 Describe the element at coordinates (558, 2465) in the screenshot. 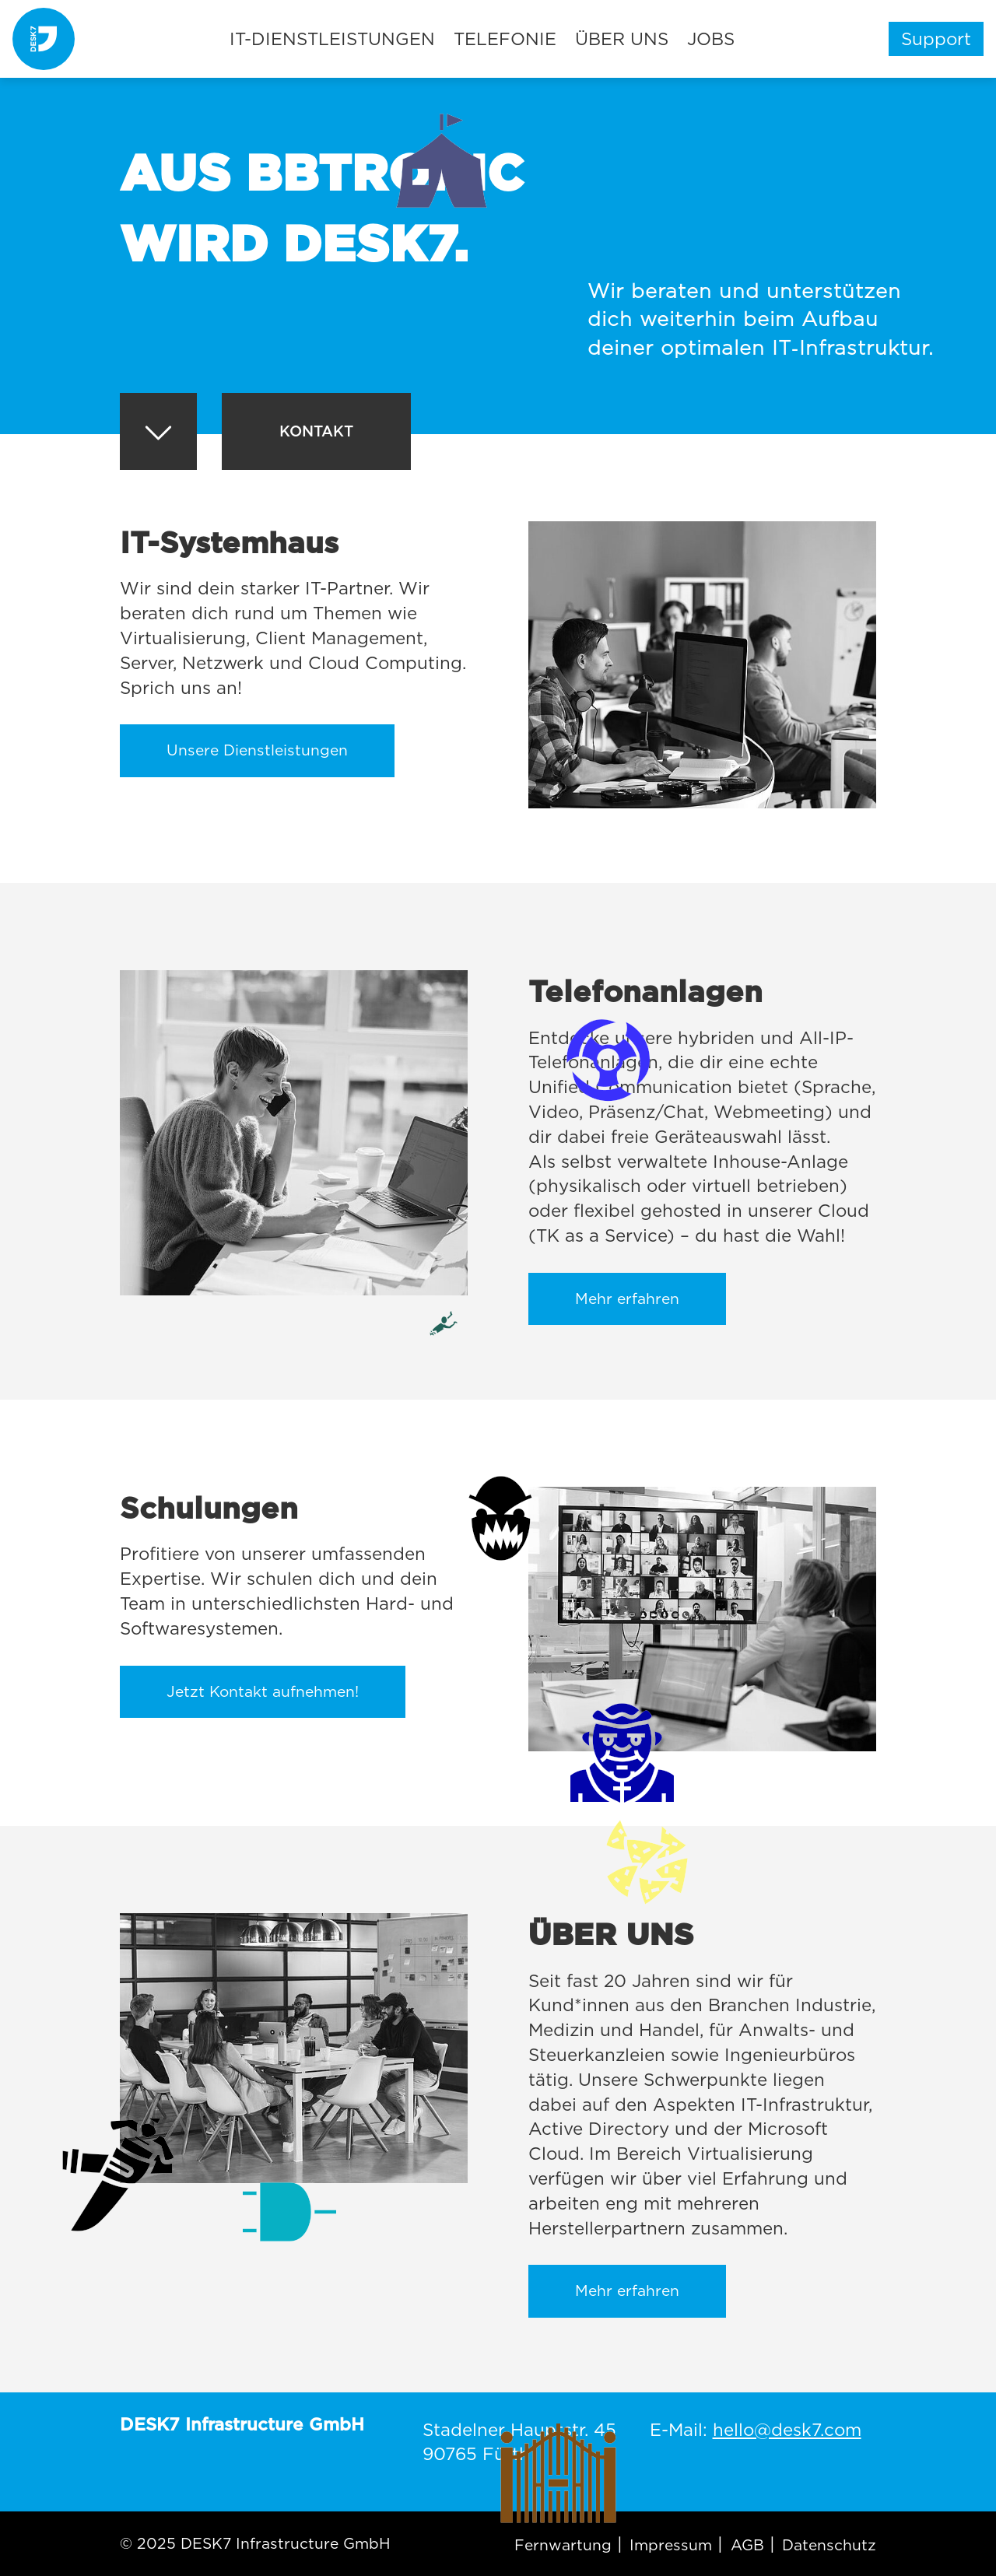

I see `enter a gated area or level` at that location.